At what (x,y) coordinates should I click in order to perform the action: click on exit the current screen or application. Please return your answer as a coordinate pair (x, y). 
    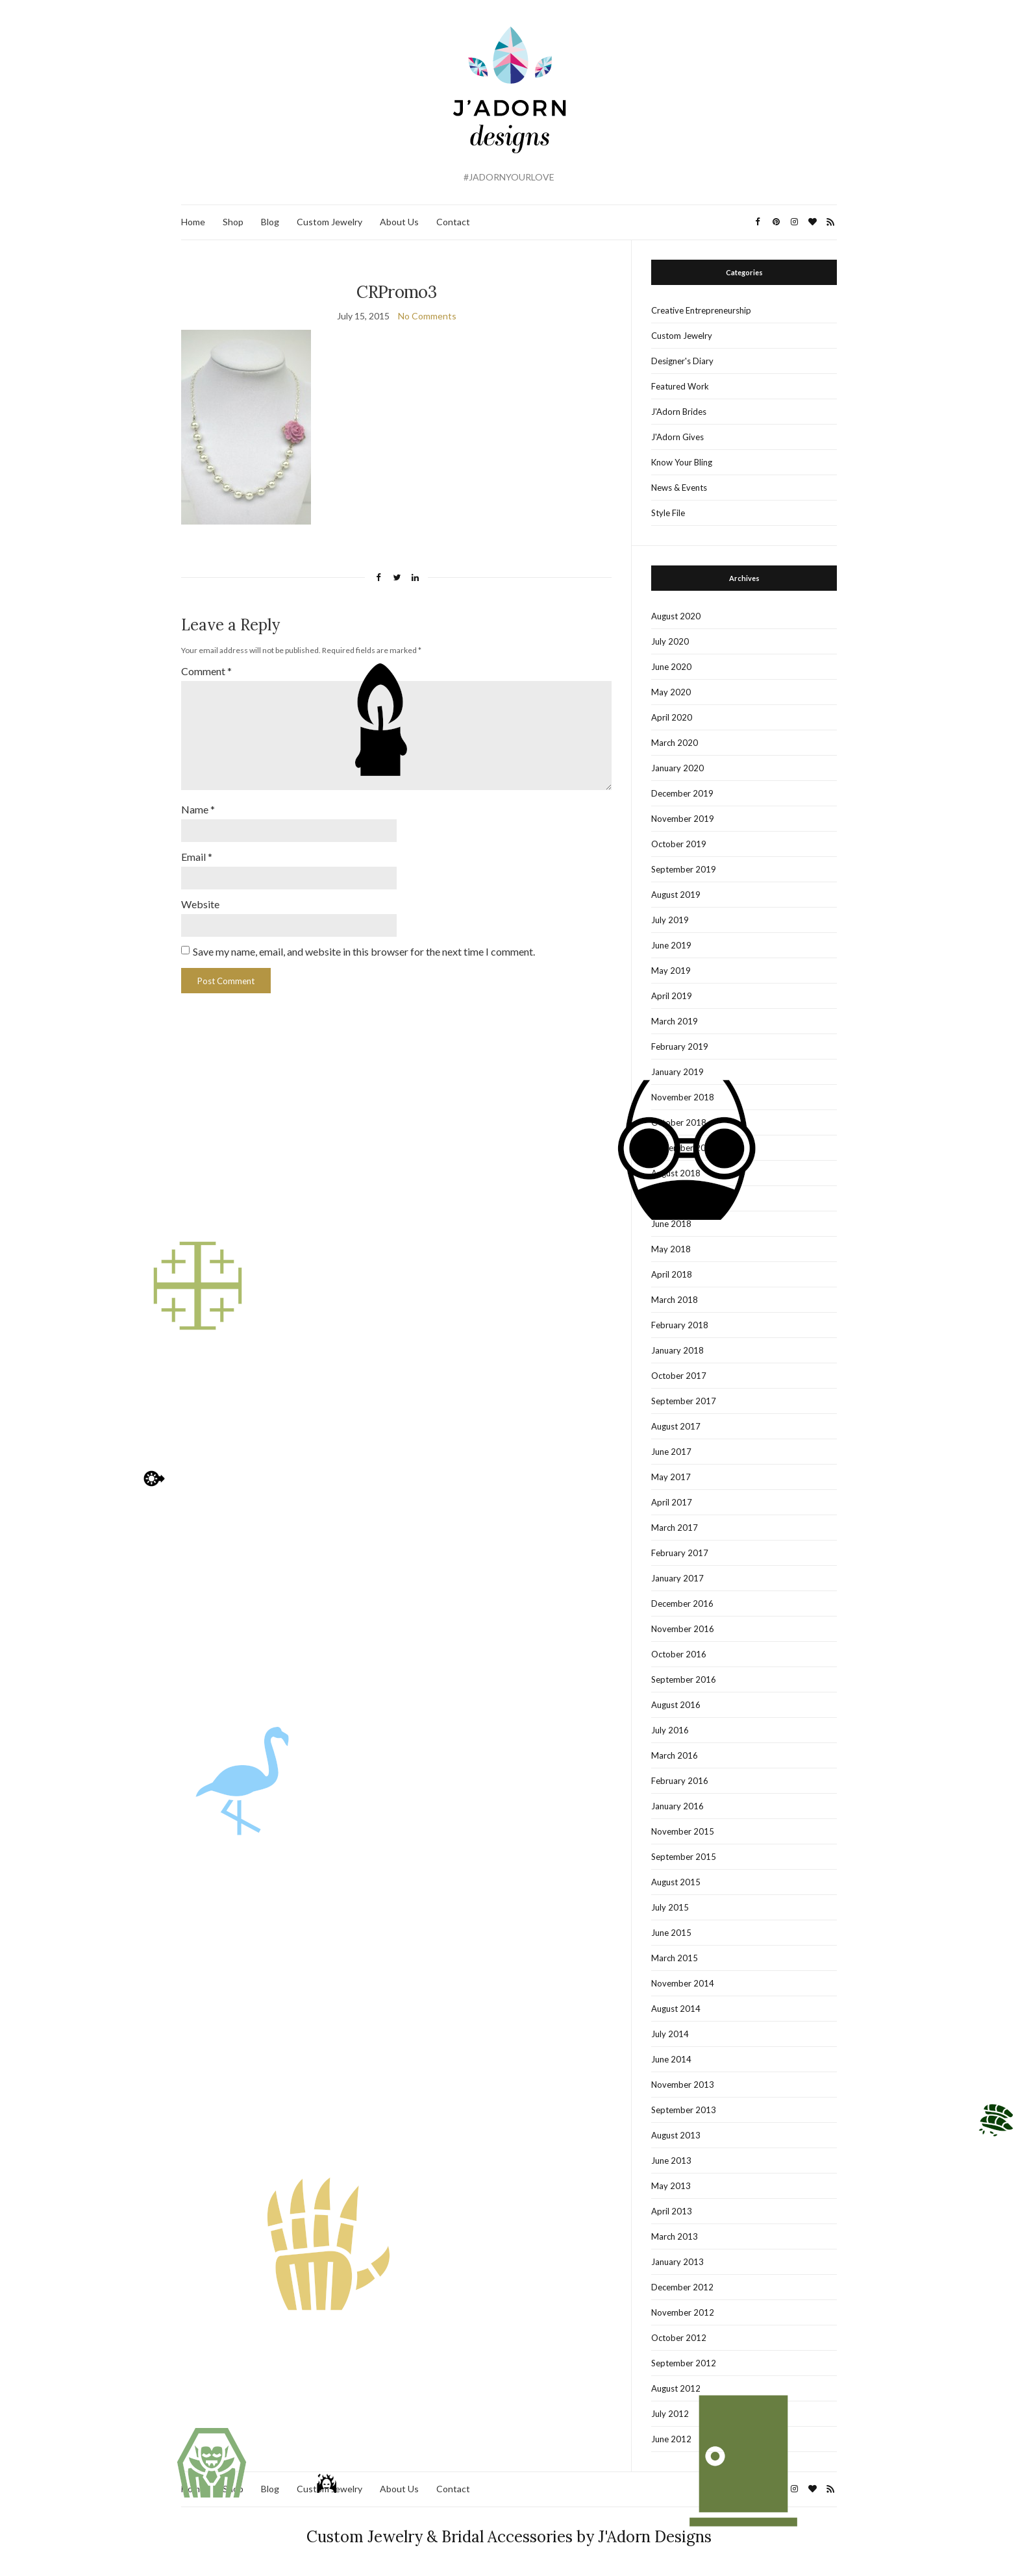
    Looking at the image, I should click on (743, 2458).